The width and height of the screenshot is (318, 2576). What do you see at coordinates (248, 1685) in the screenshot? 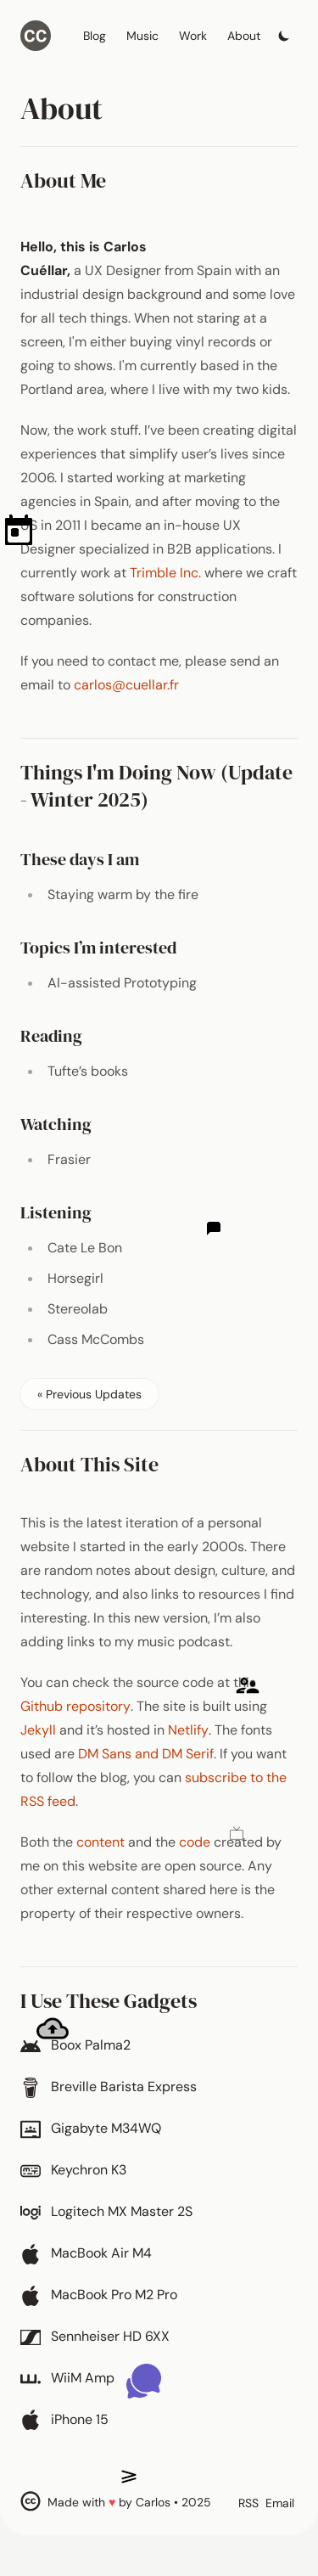
I see `view team members or user accounts` at bounding box center [248, 1685].